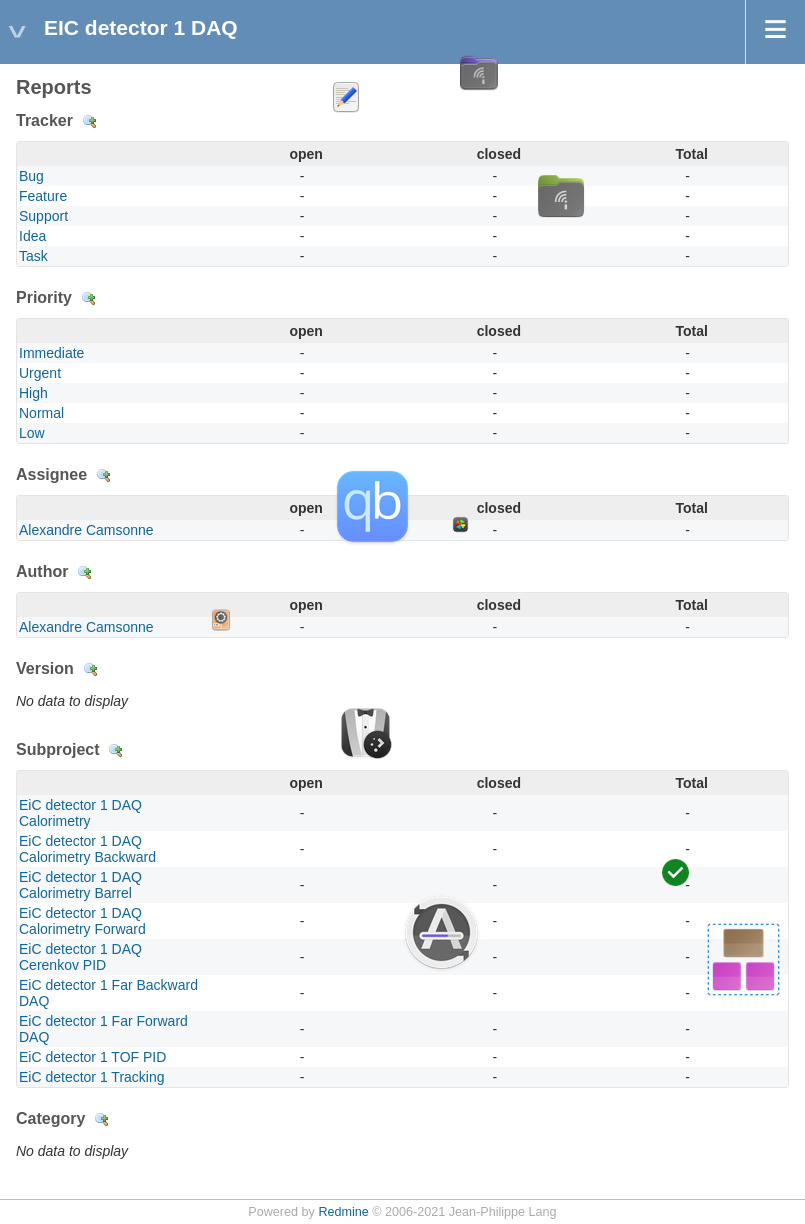  Describe the element at coordinates (365, 732) in the screenshot. I see `customize plasma desktop theme settings` at that location.